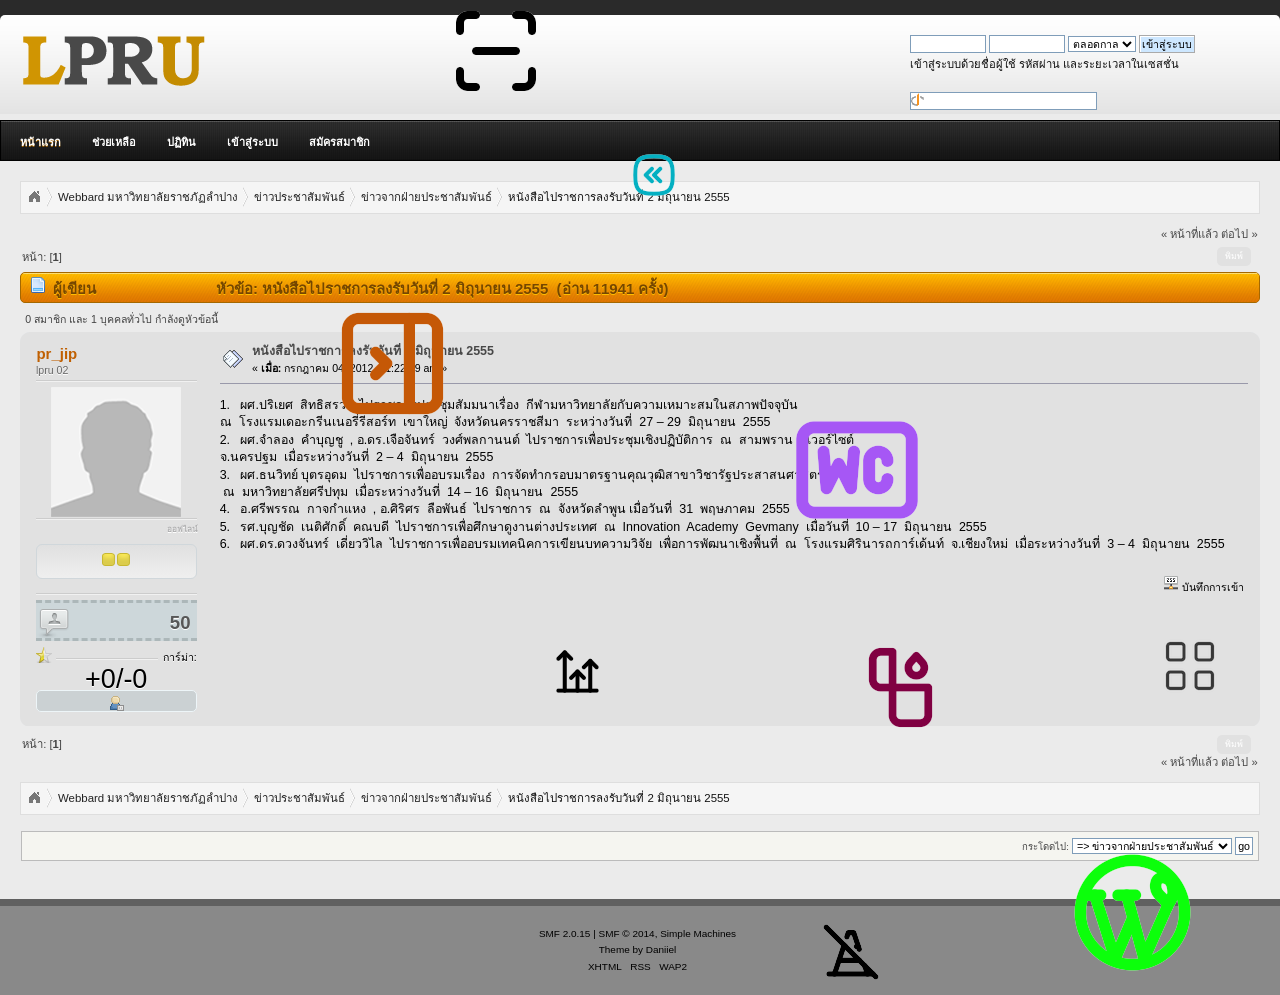 The image size is (1280, 995). What do you see at coordinates (900, 687) in the screenshot?
I see `ignite or activate a feature` at bounding box center [900, 687].